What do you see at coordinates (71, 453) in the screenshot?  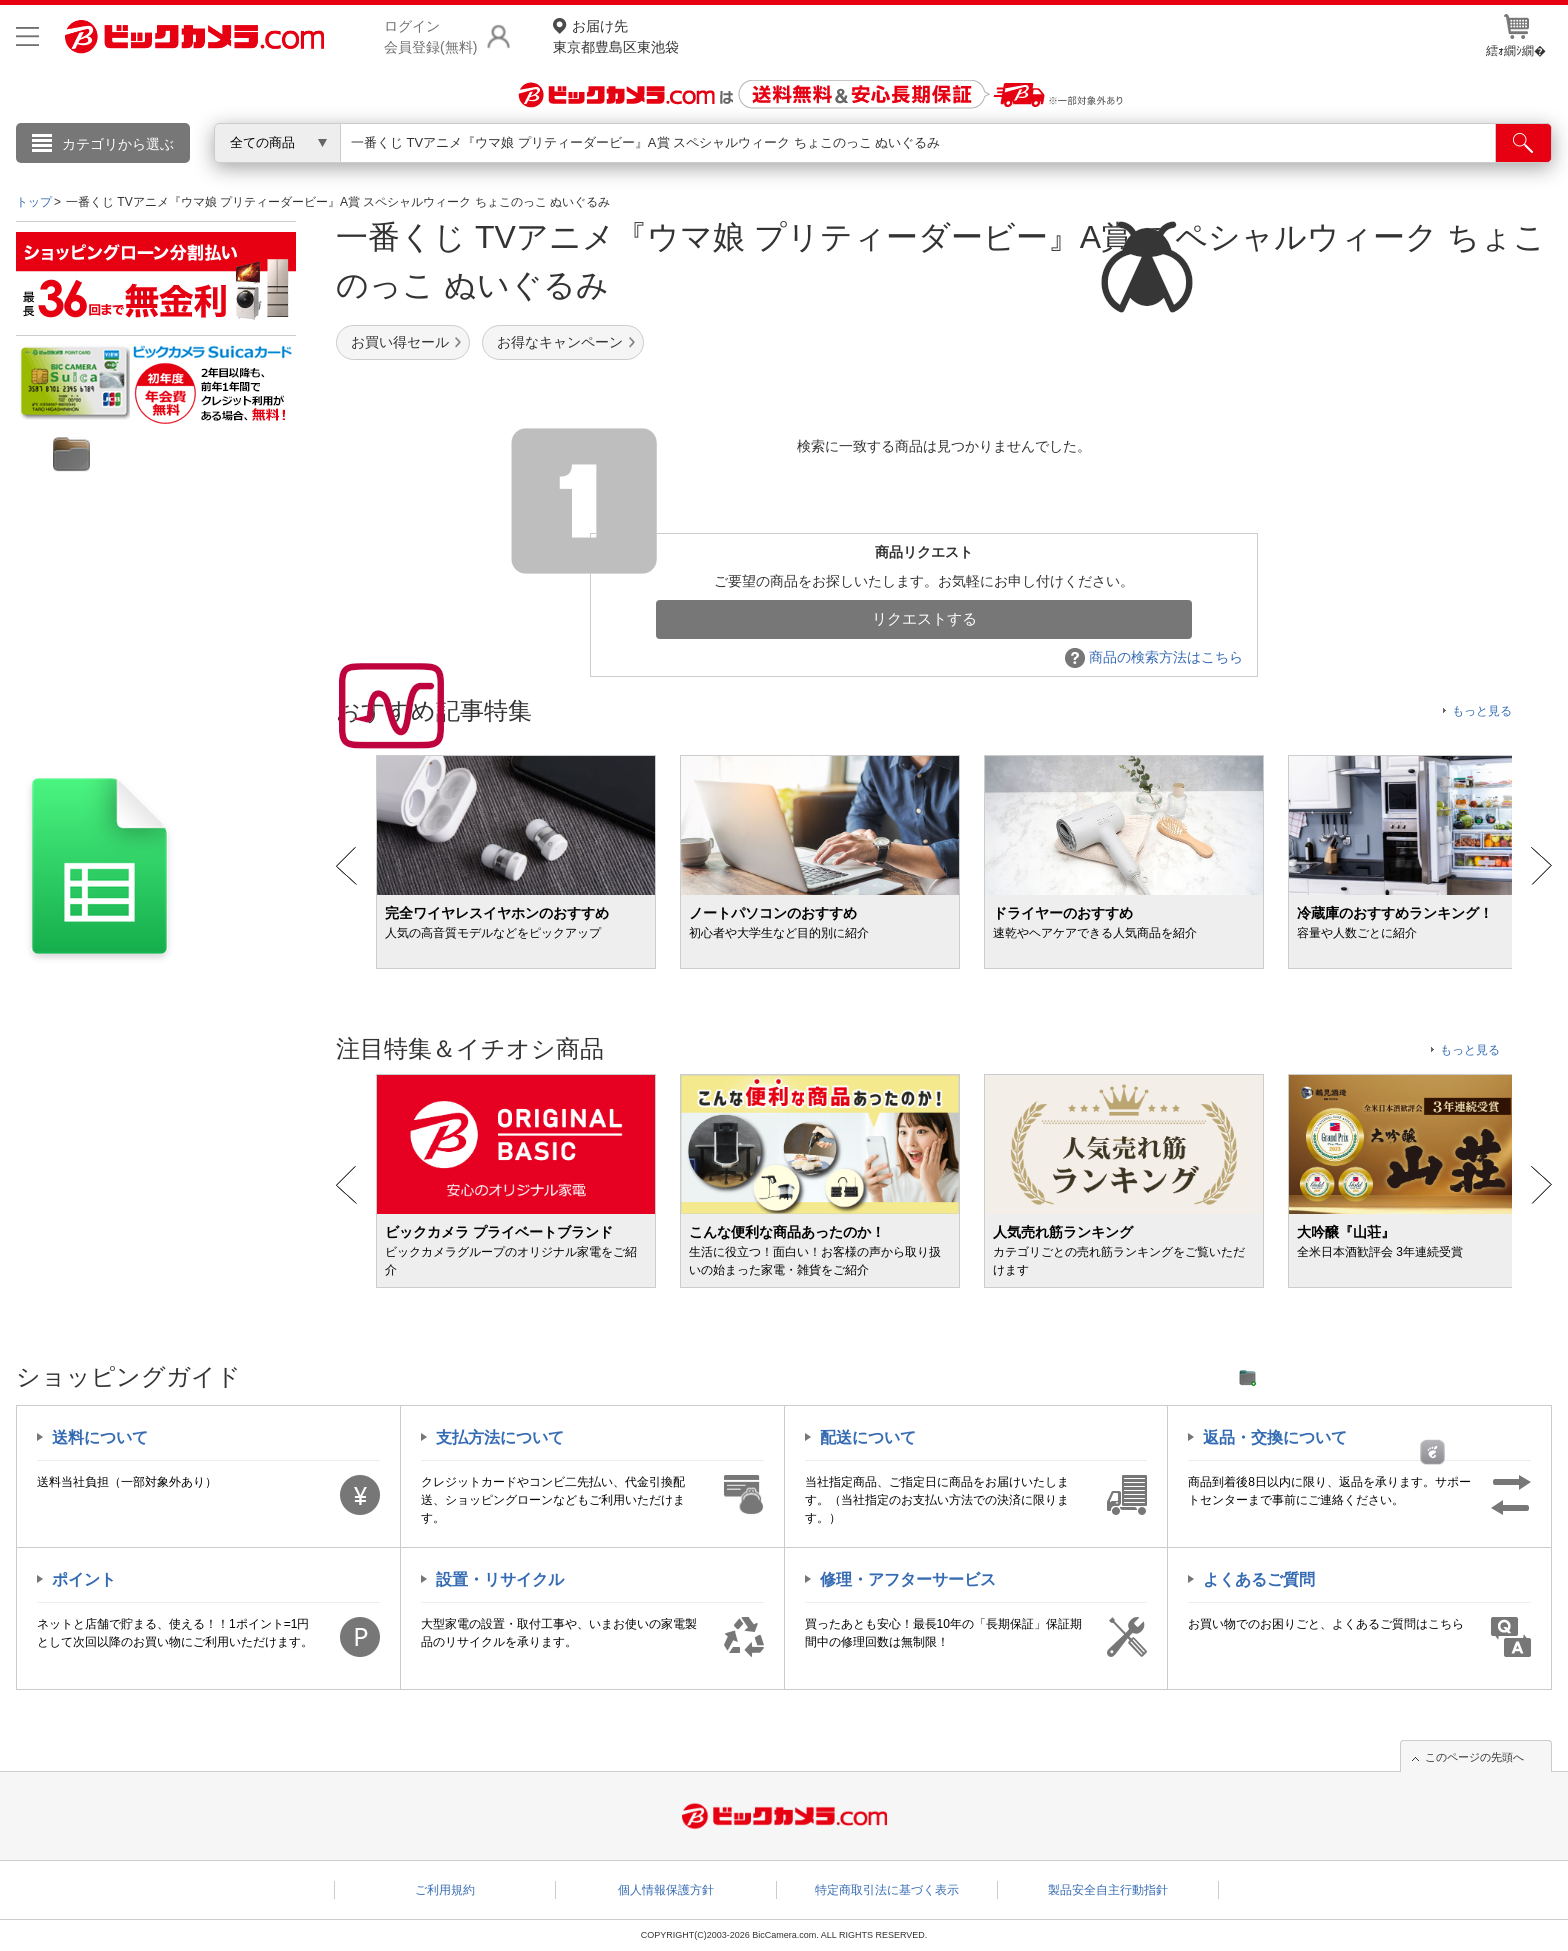 I see `indicates an open or expanded folder` at bounding box center [71, 453].